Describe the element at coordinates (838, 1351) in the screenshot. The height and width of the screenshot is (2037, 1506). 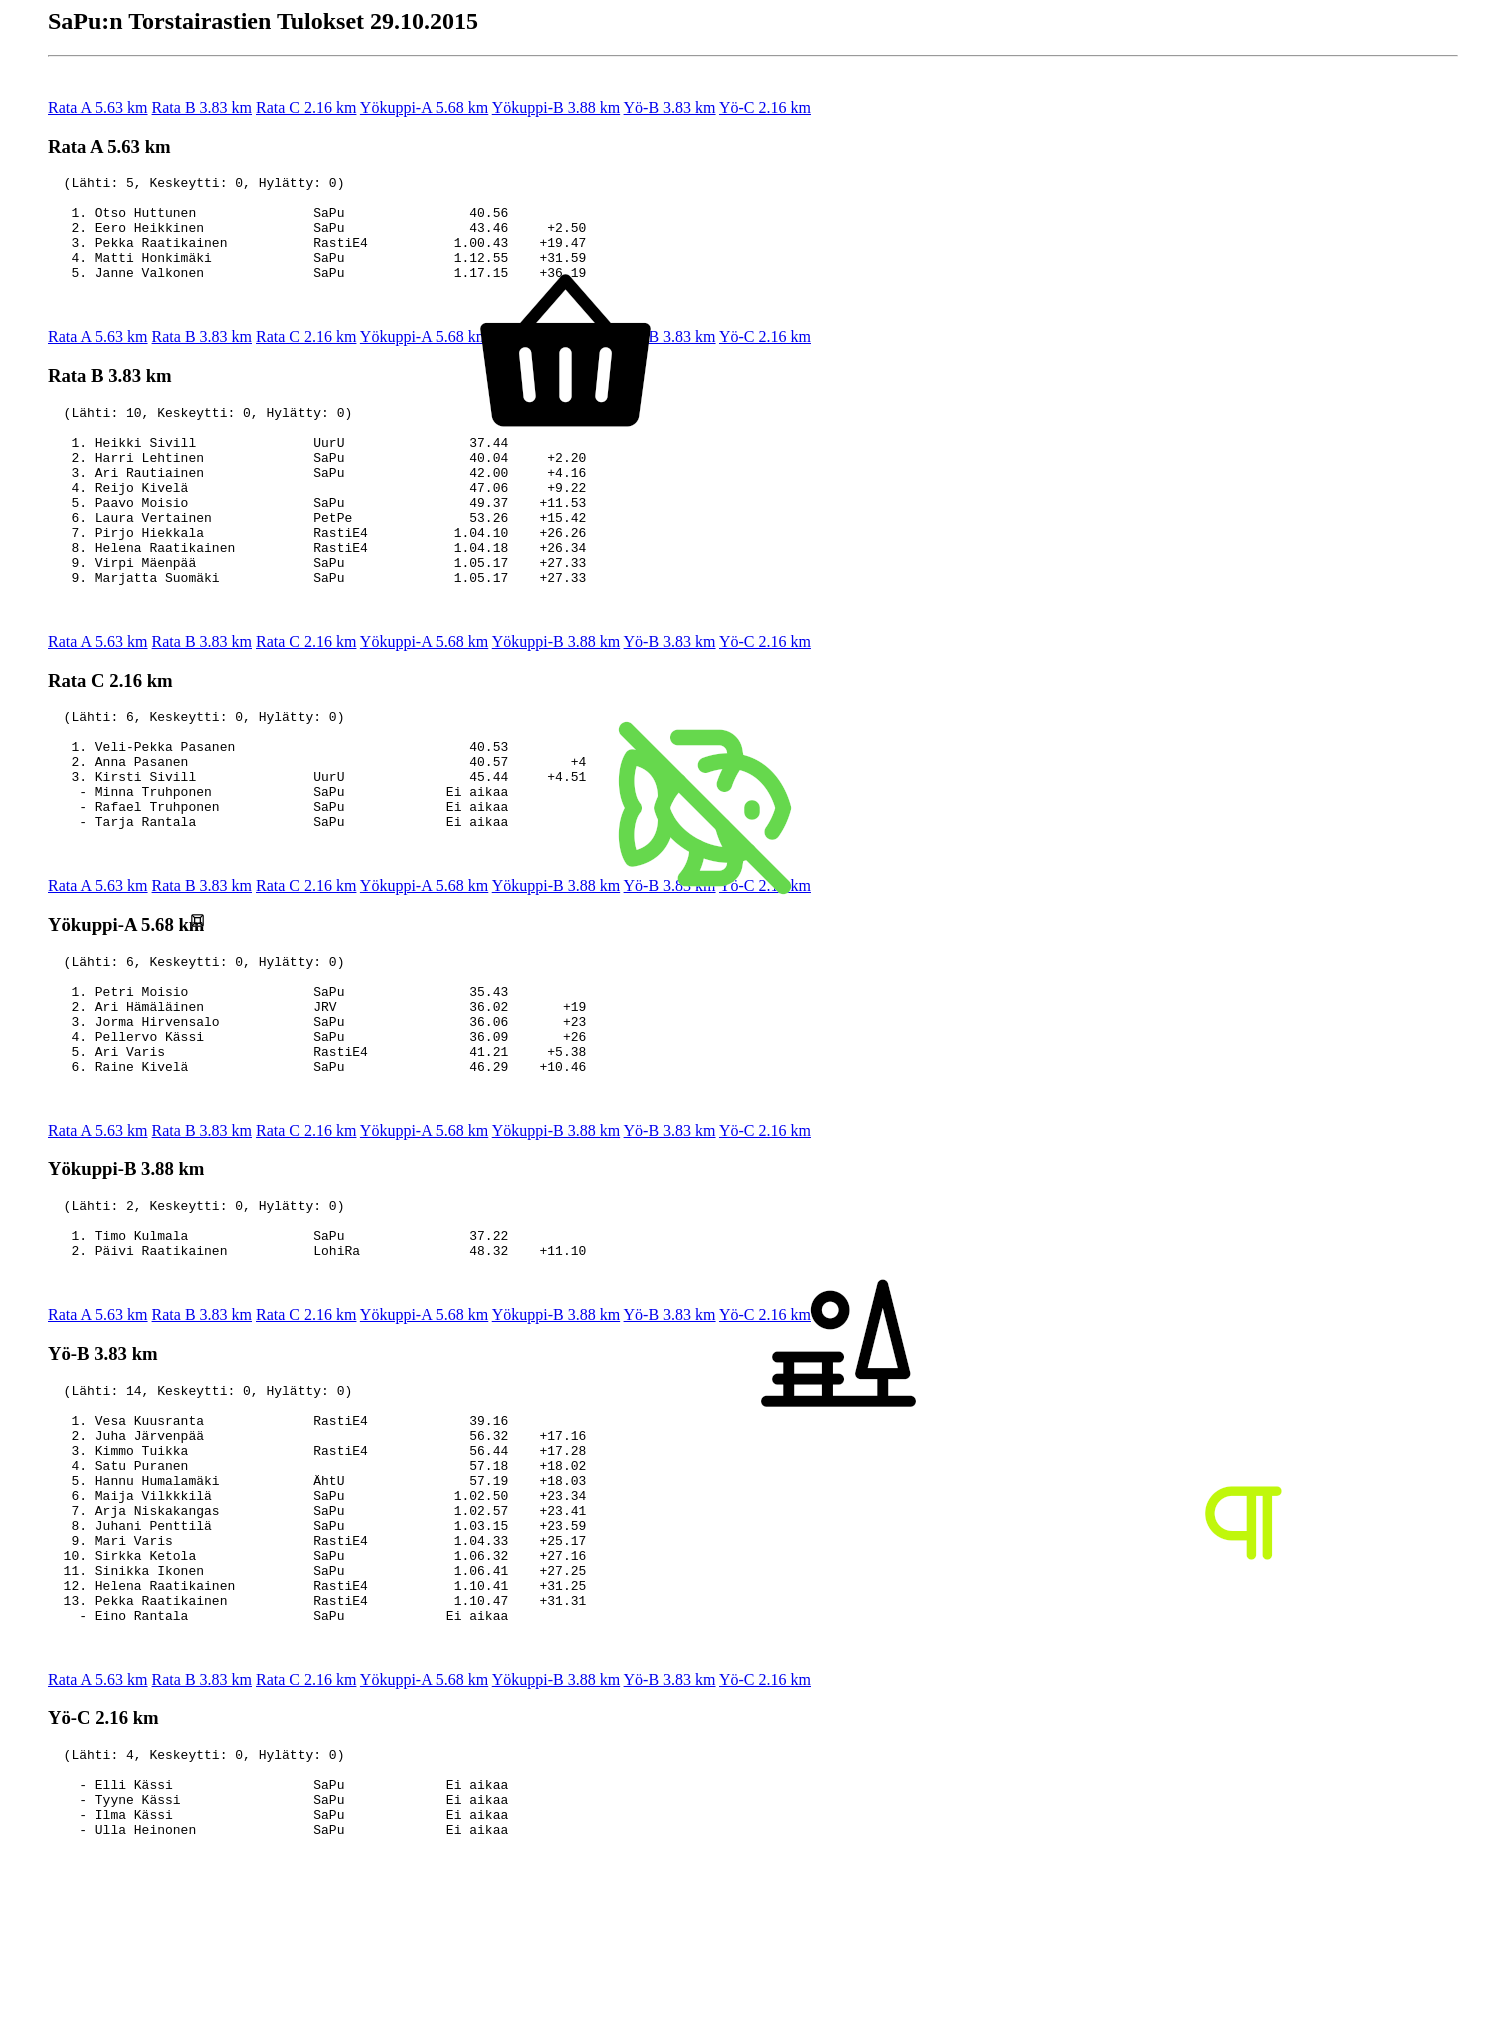
I see `view nearby parks or green spaces` at that location.